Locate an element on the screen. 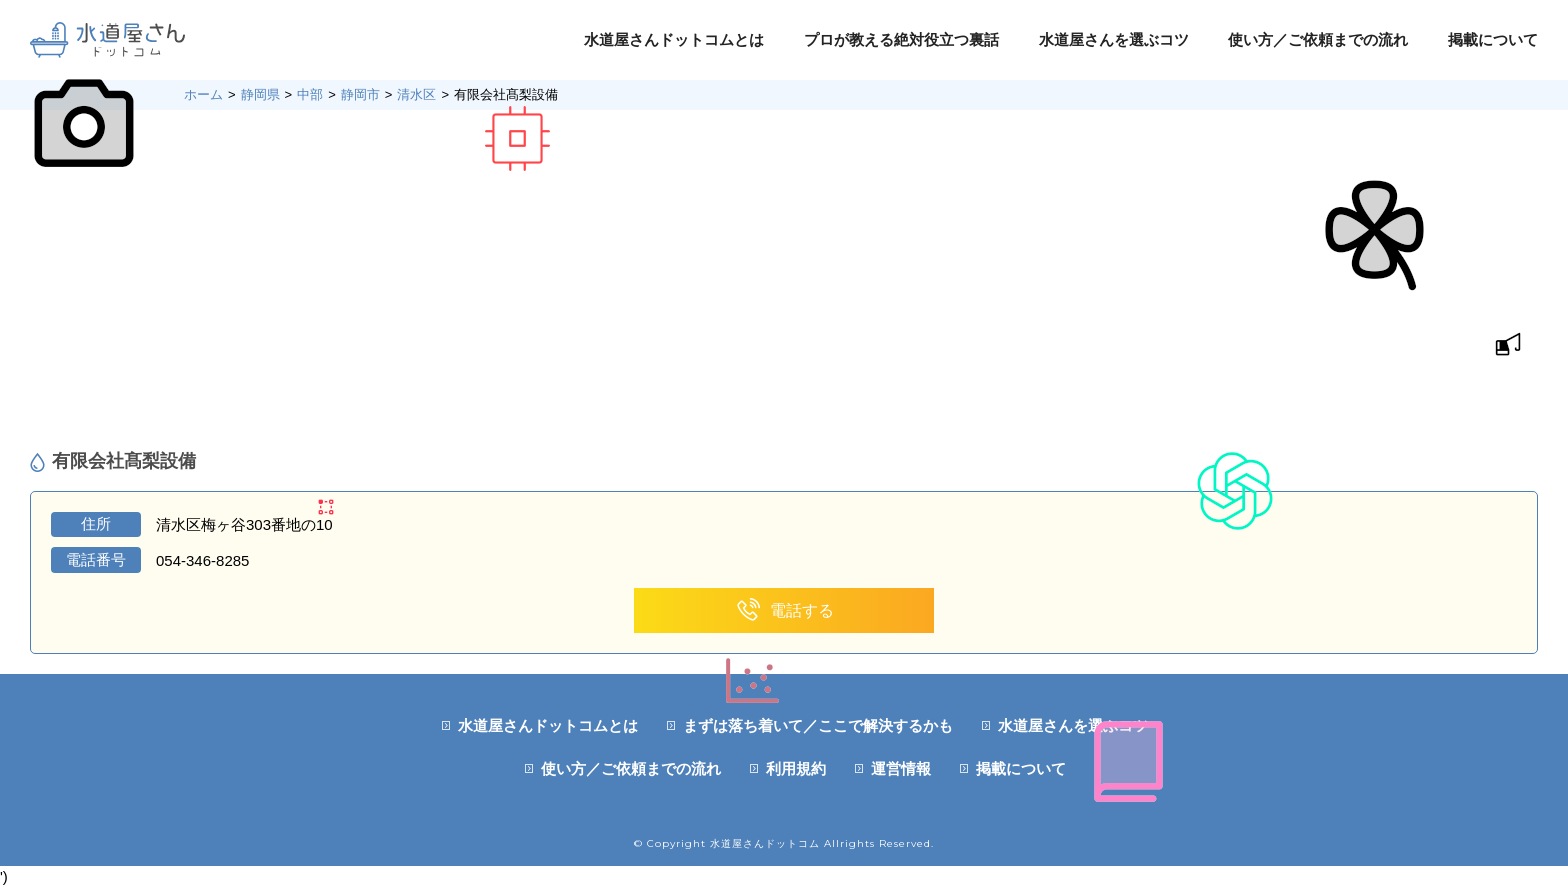 Image resolution: width=1568 pixels, height=888 pixels. take a photo is located at coordinates (84, 125).